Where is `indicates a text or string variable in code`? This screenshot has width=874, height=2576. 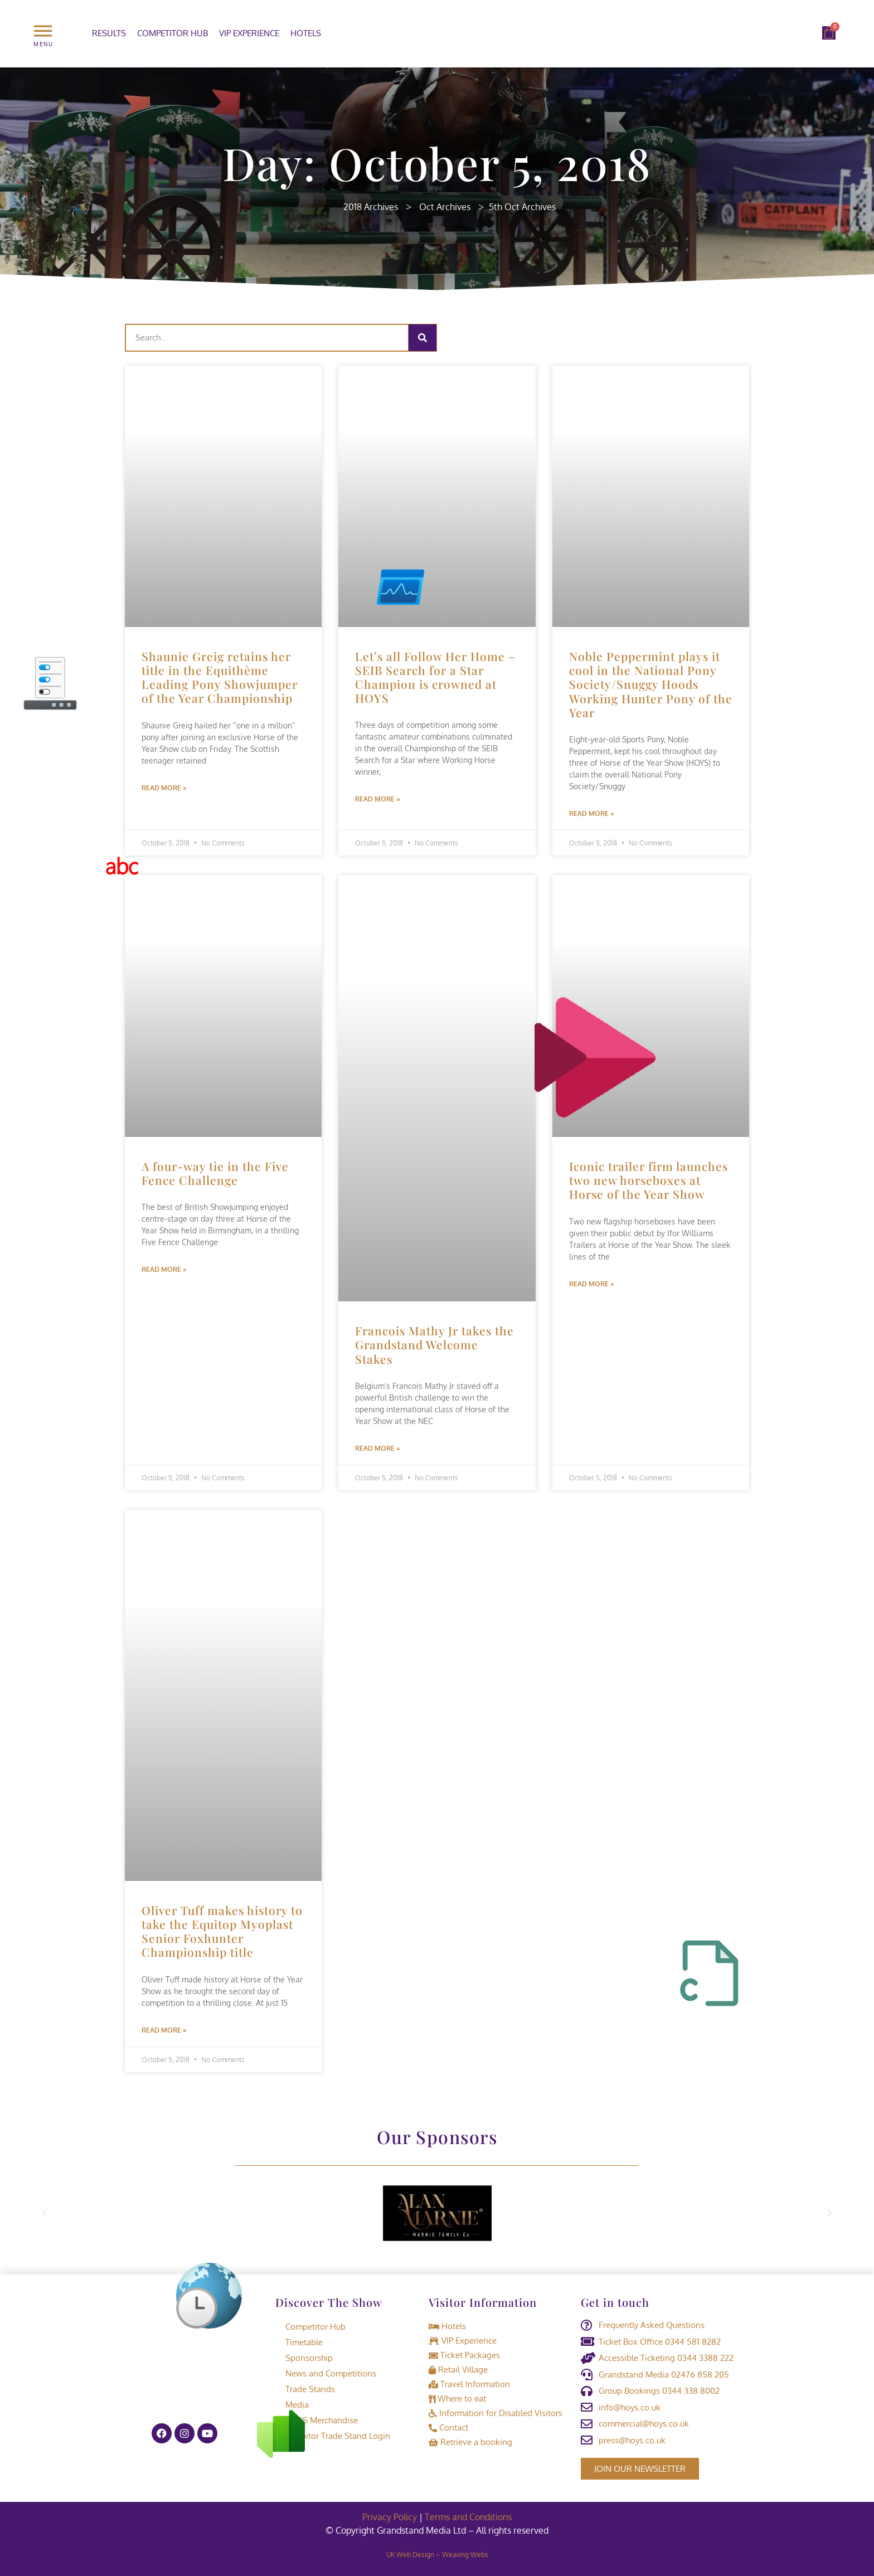
indicates a text or string variable in code is located at coordinates (122, 867).